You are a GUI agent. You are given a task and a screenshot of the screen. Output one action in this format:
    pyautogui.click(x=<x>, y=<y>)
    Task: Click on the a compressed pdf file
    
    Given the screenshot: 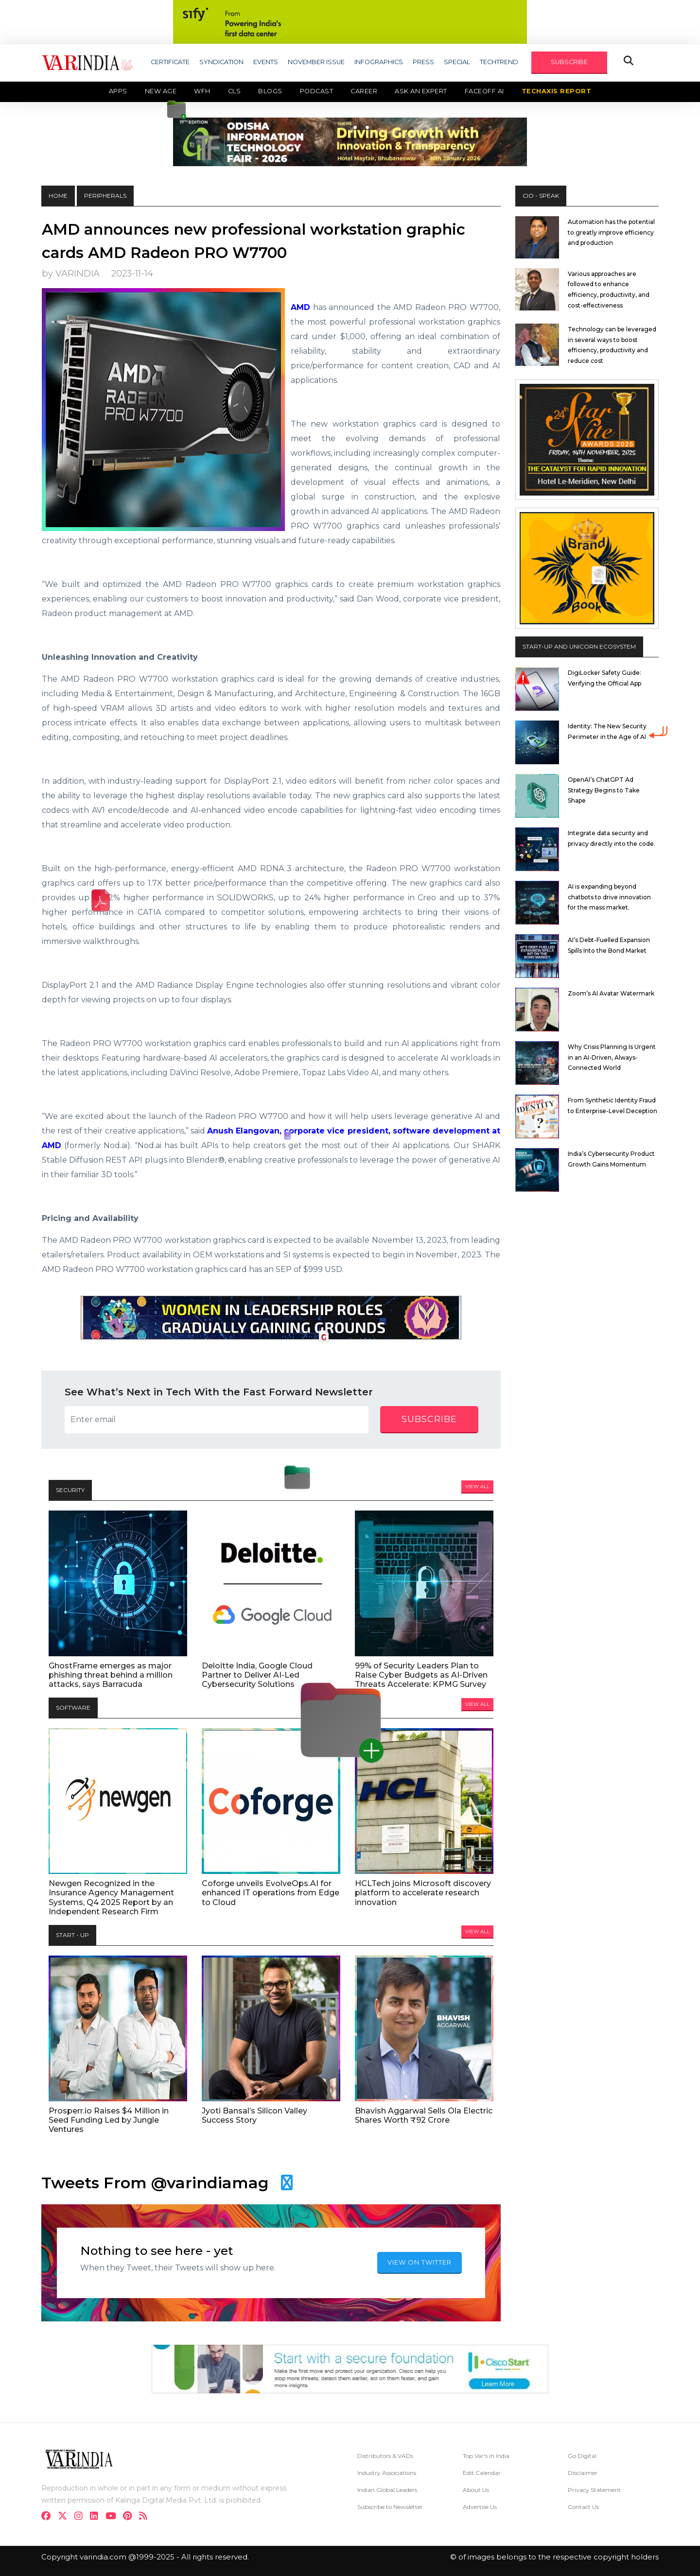 What is the action you would take?
    pyautogui.click(x=101, y=900)
    